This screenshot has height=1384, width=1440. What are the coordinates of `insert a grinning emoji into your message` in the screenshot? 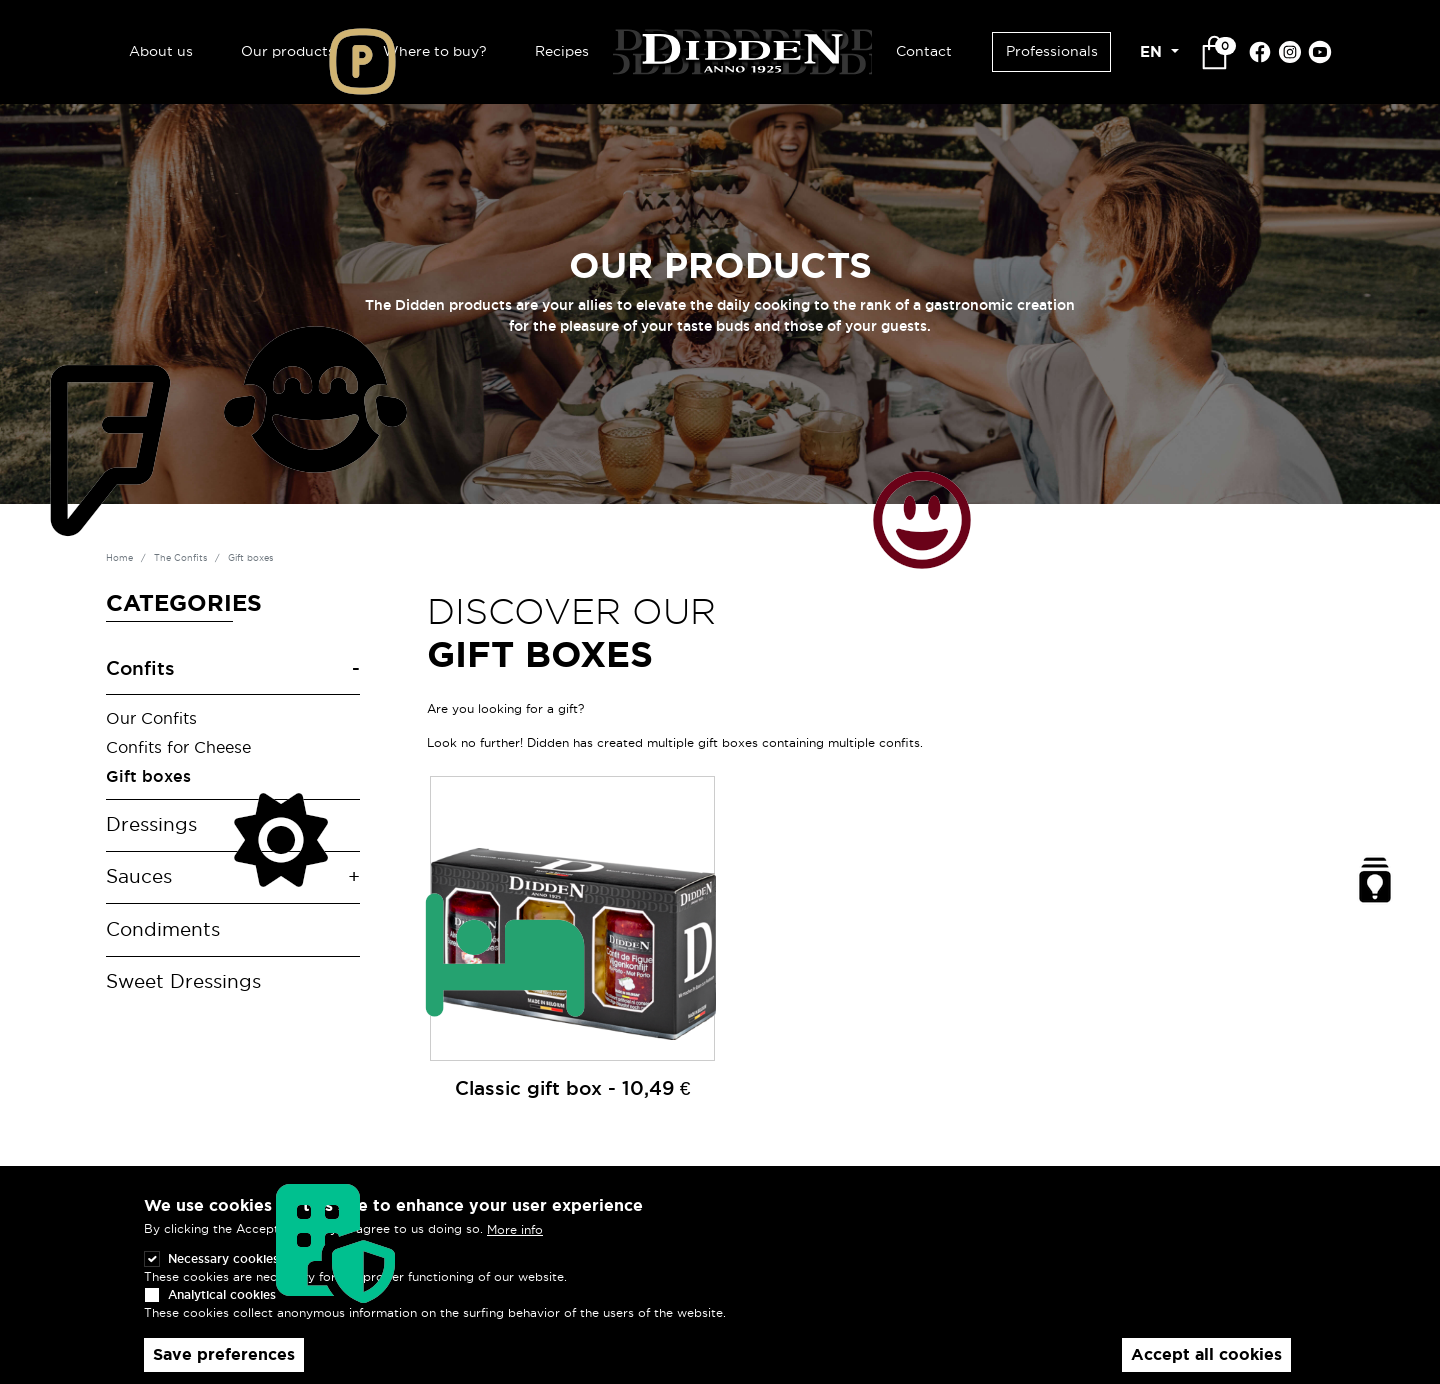 It's located at (922, 520).